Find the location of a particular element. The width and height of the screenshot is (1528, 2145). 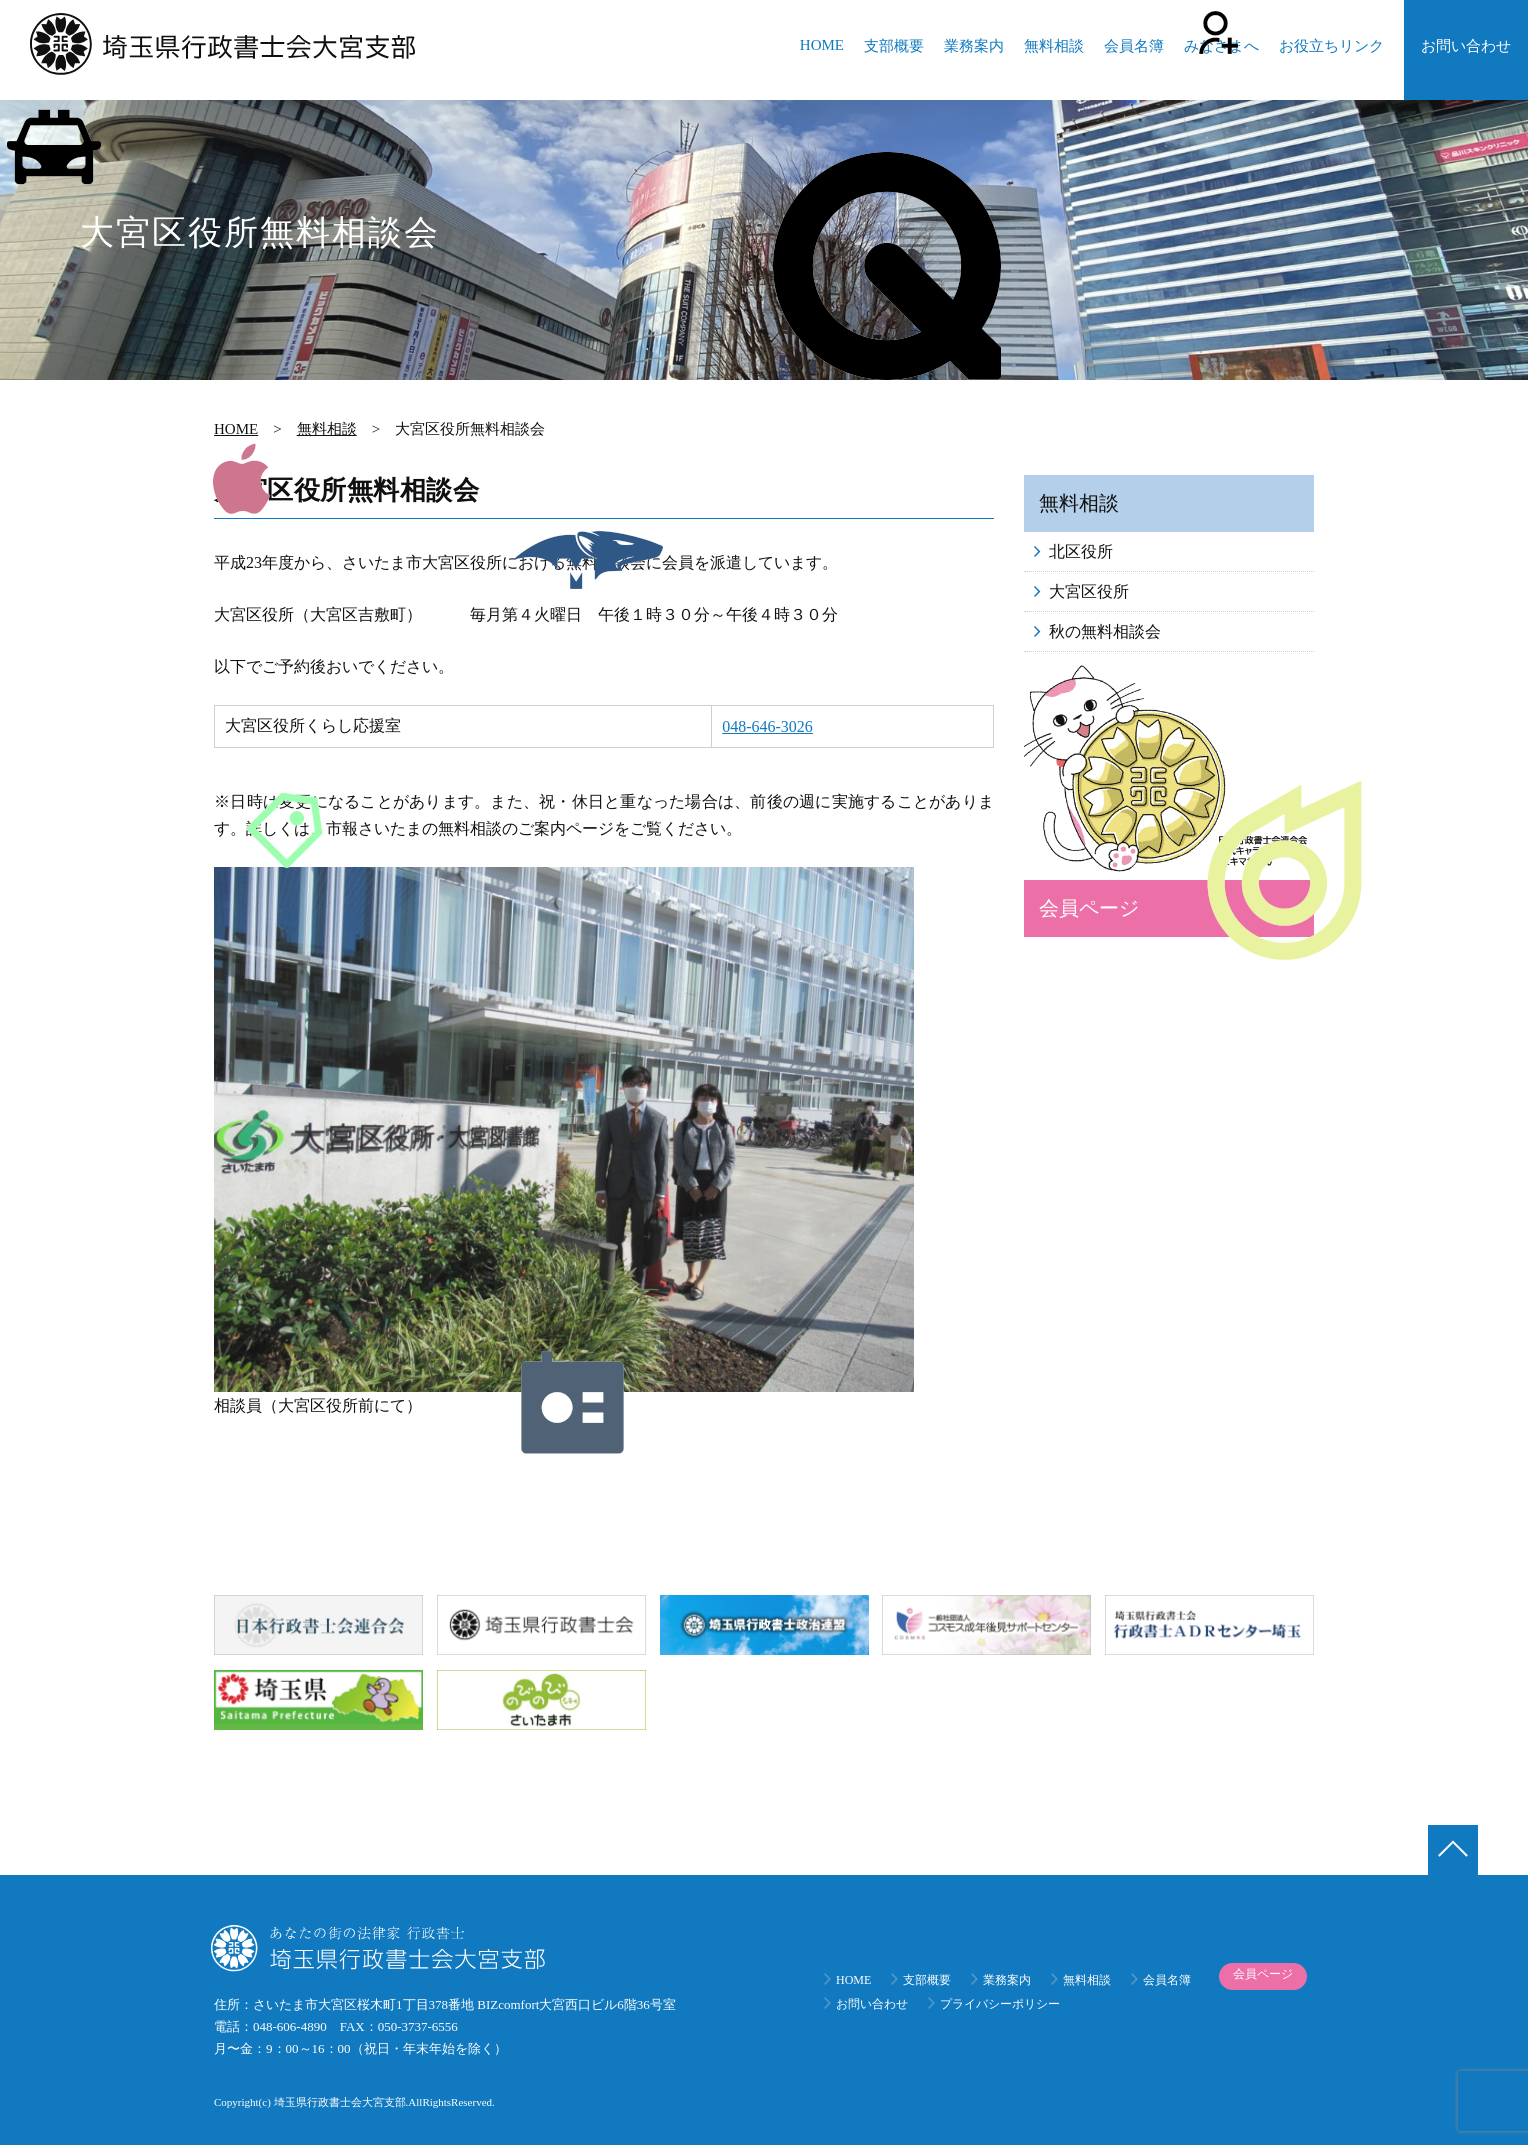

quicktime media player logo is located at coordinates (887, 266).